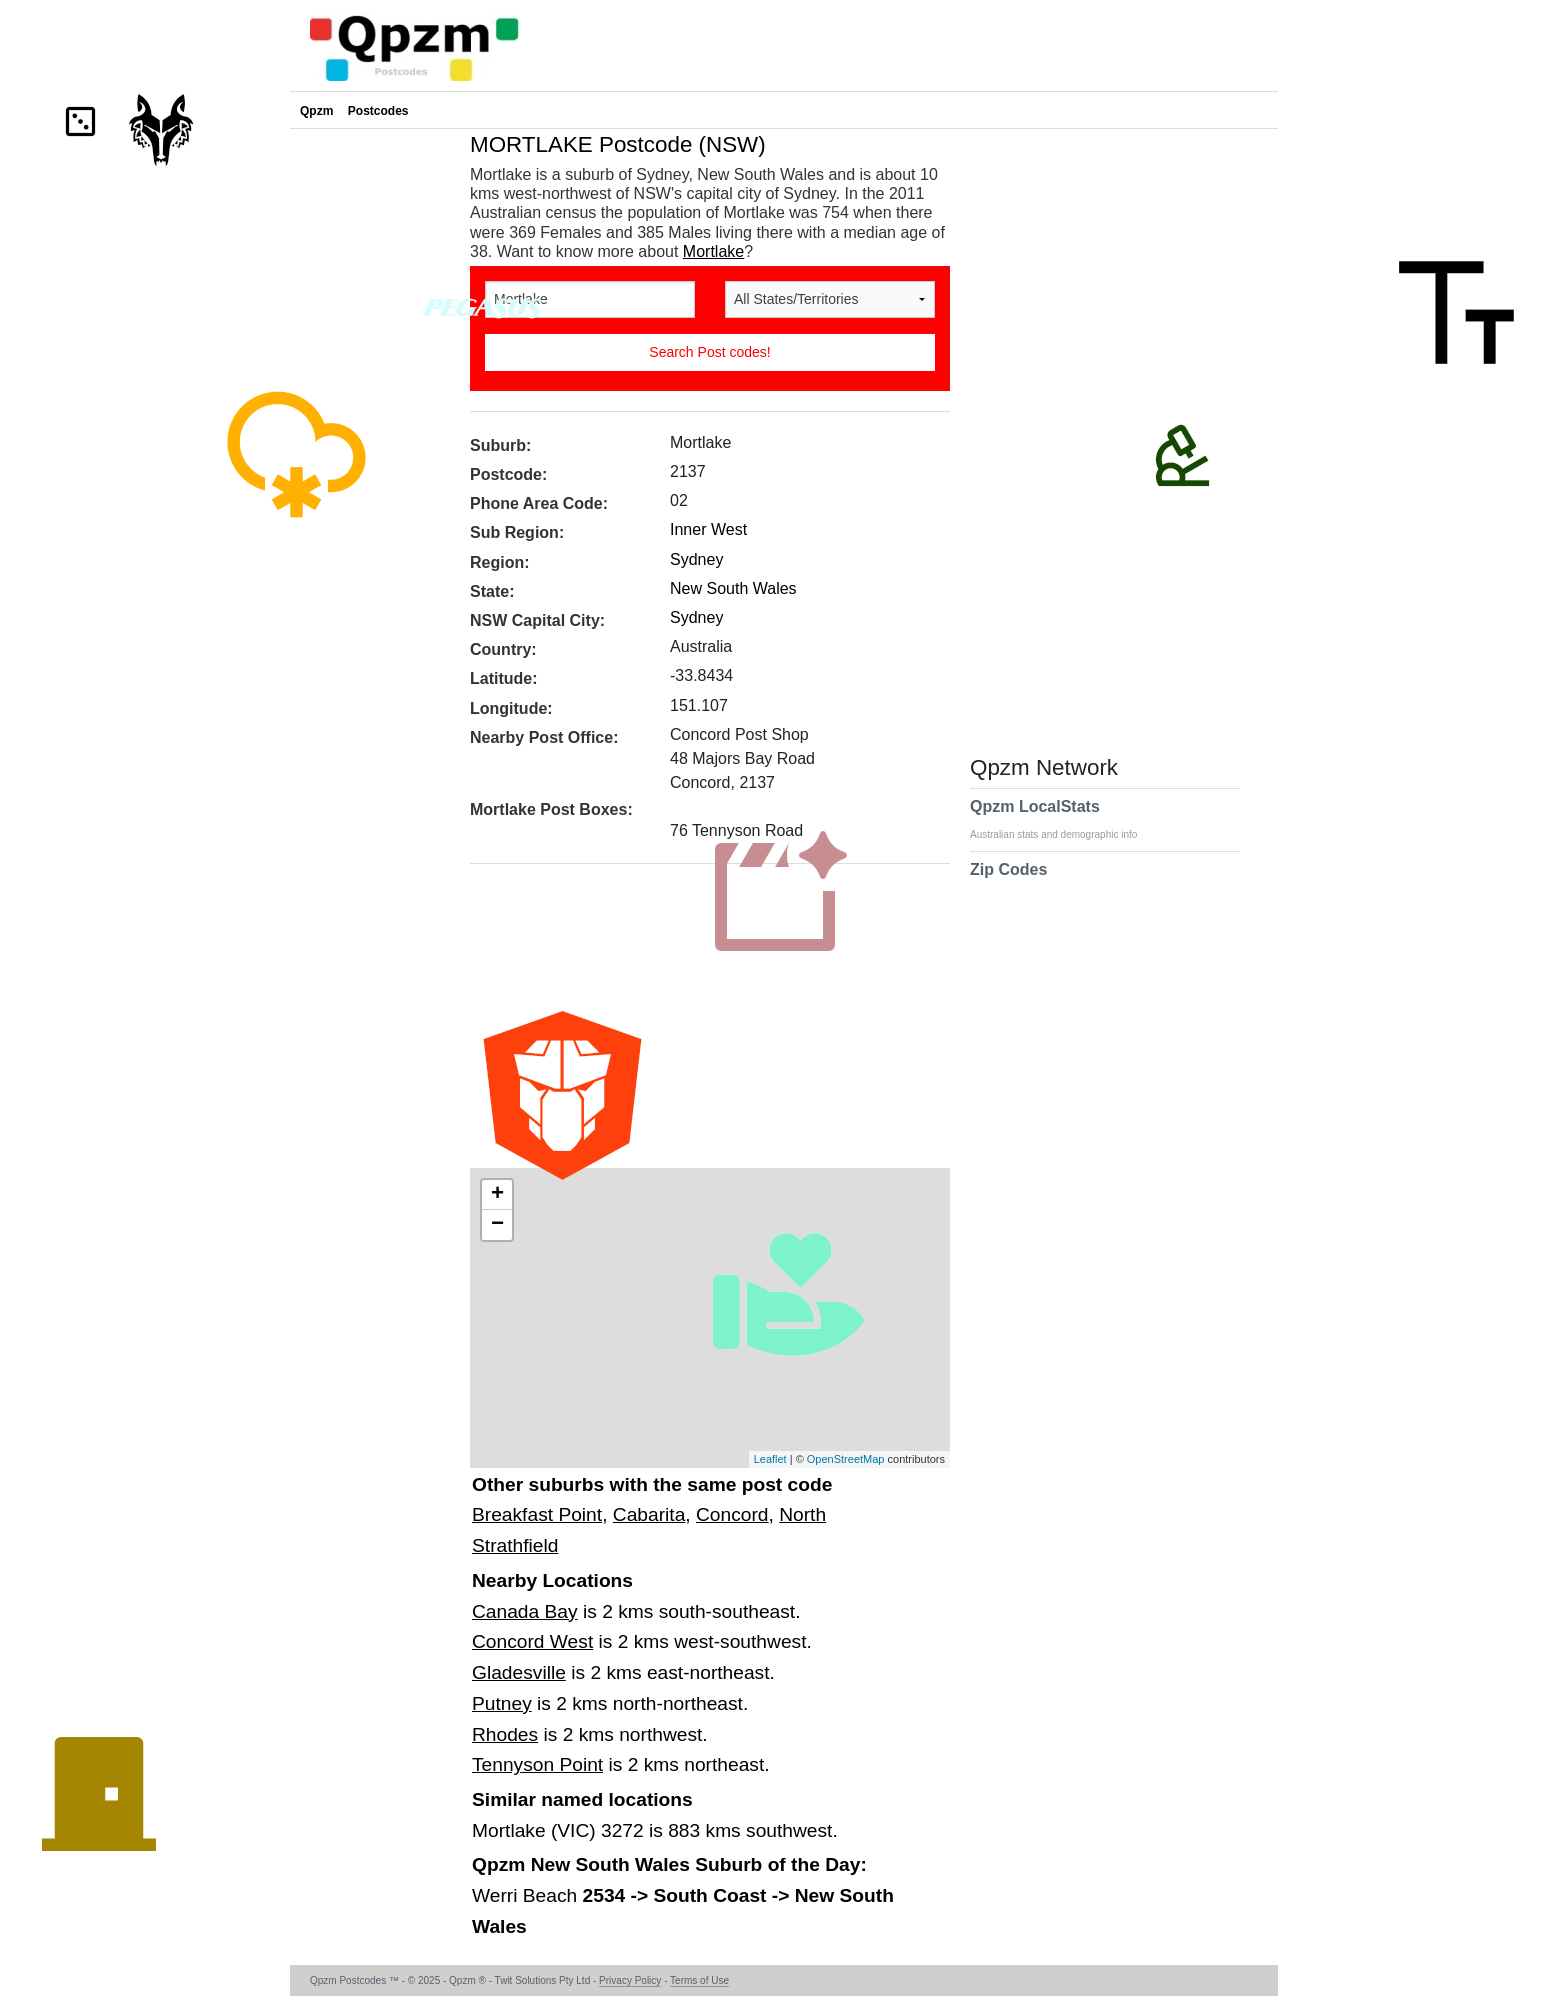 The image size is (1568, 1997). Describe the element at coordinates (99, 1794) in the screenshot. I see `indicates a private or restricted area` at that location.